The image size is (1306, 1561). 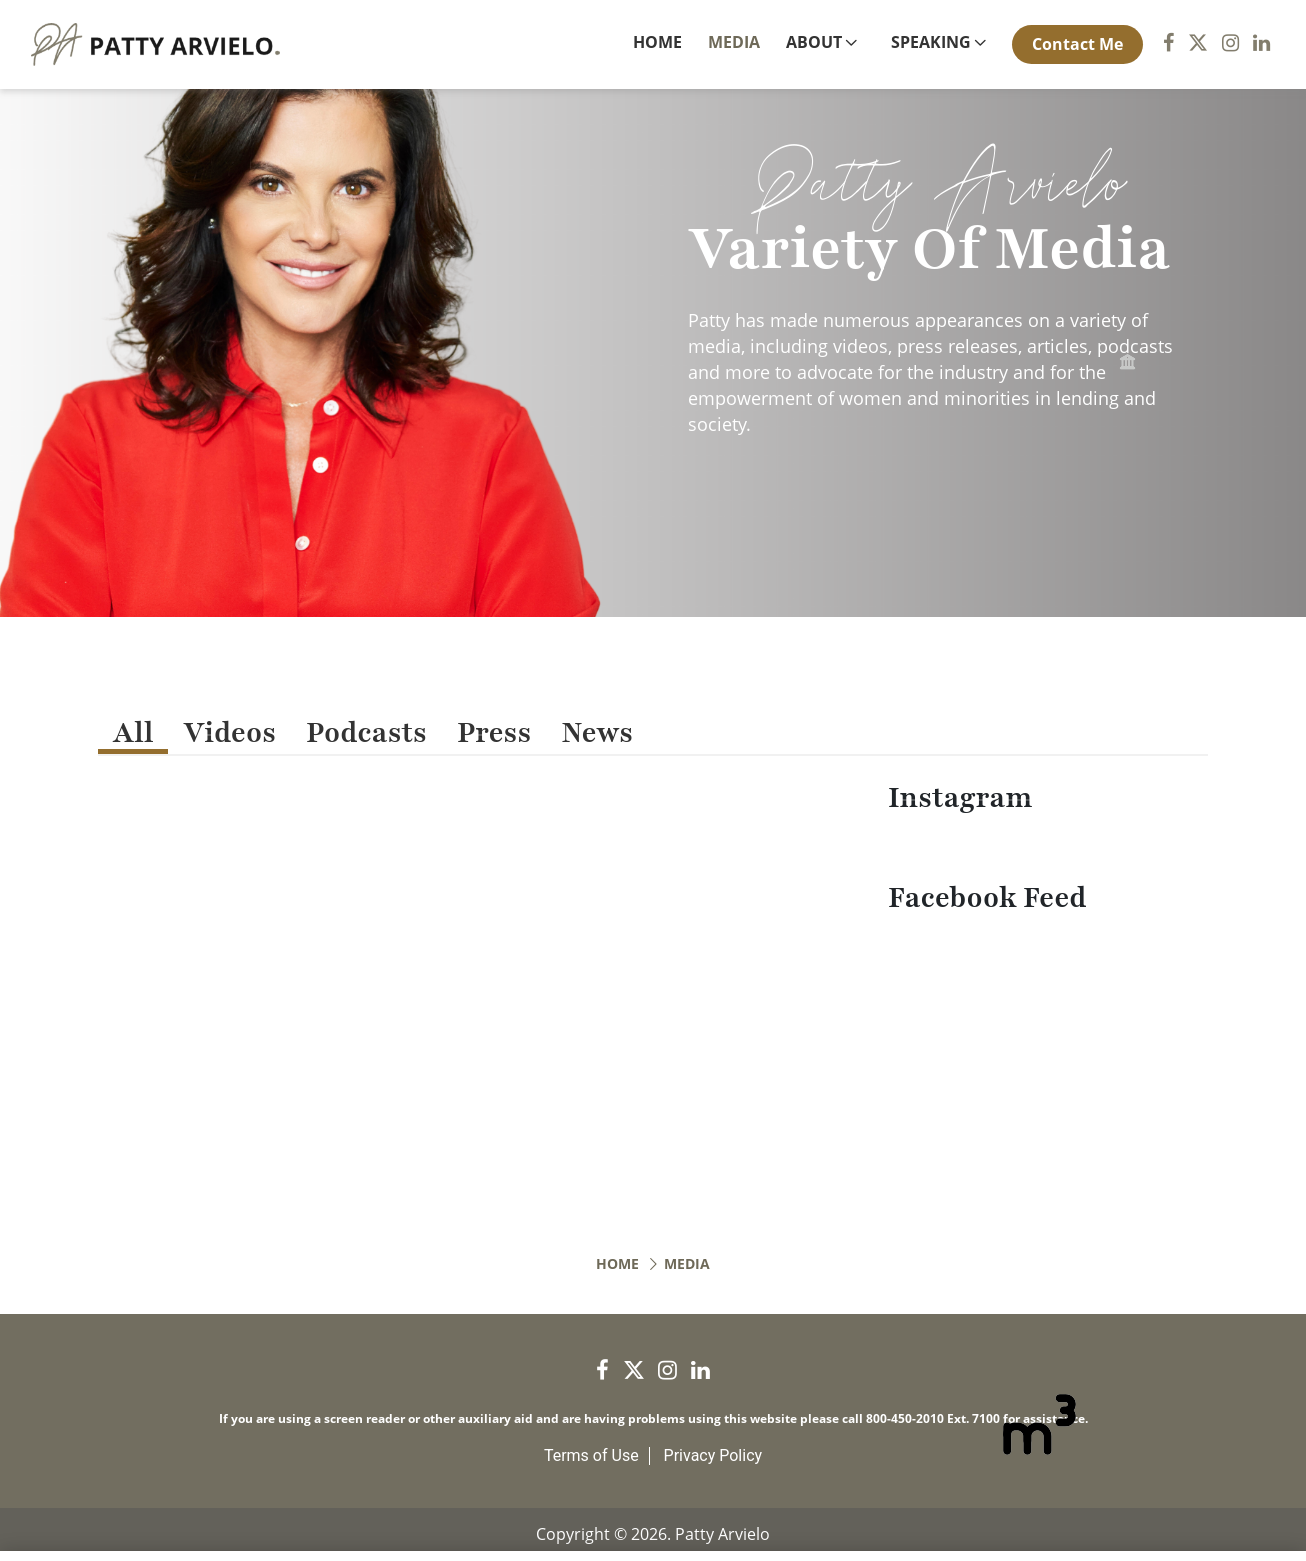 I want to click on access banking or financial services, so click(x=1127, y=361).